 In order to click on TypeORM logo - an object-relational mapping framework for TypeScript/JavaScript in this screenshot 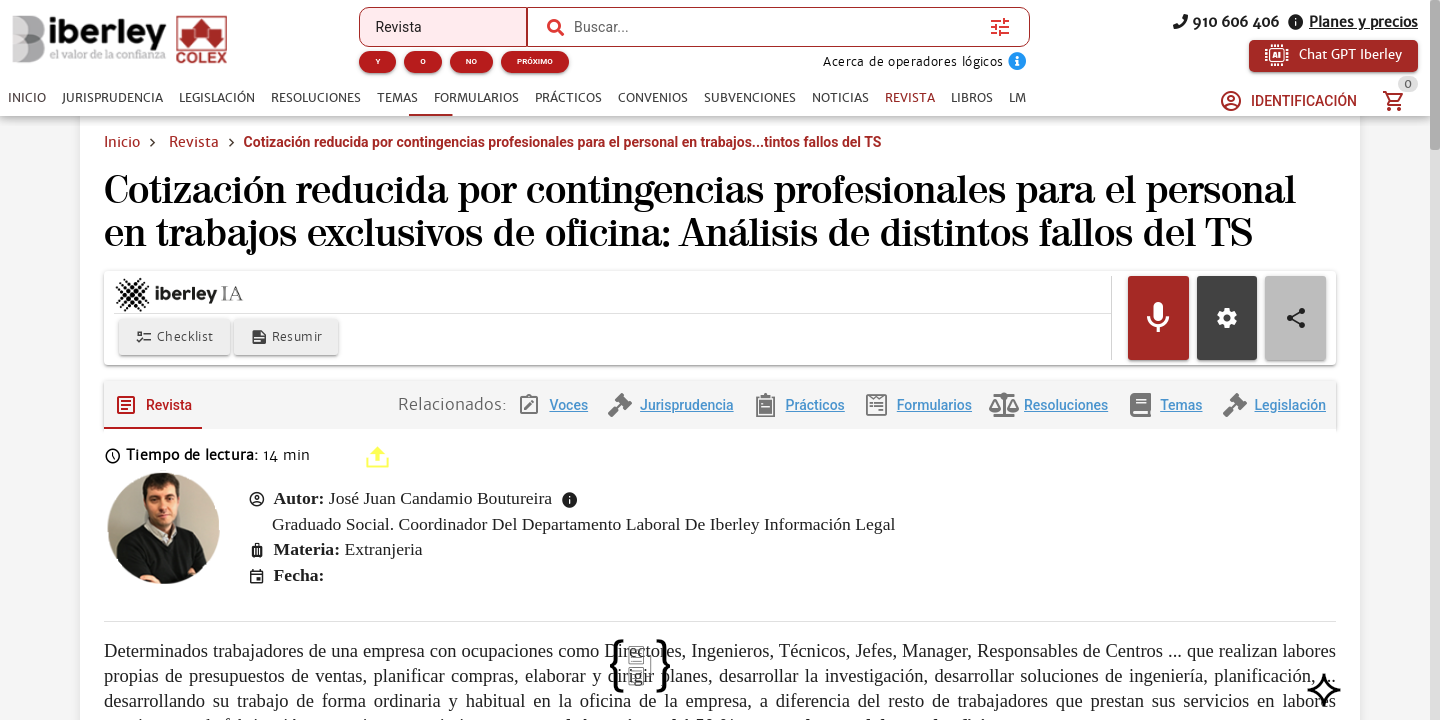, I will do `click(640, 666)`.